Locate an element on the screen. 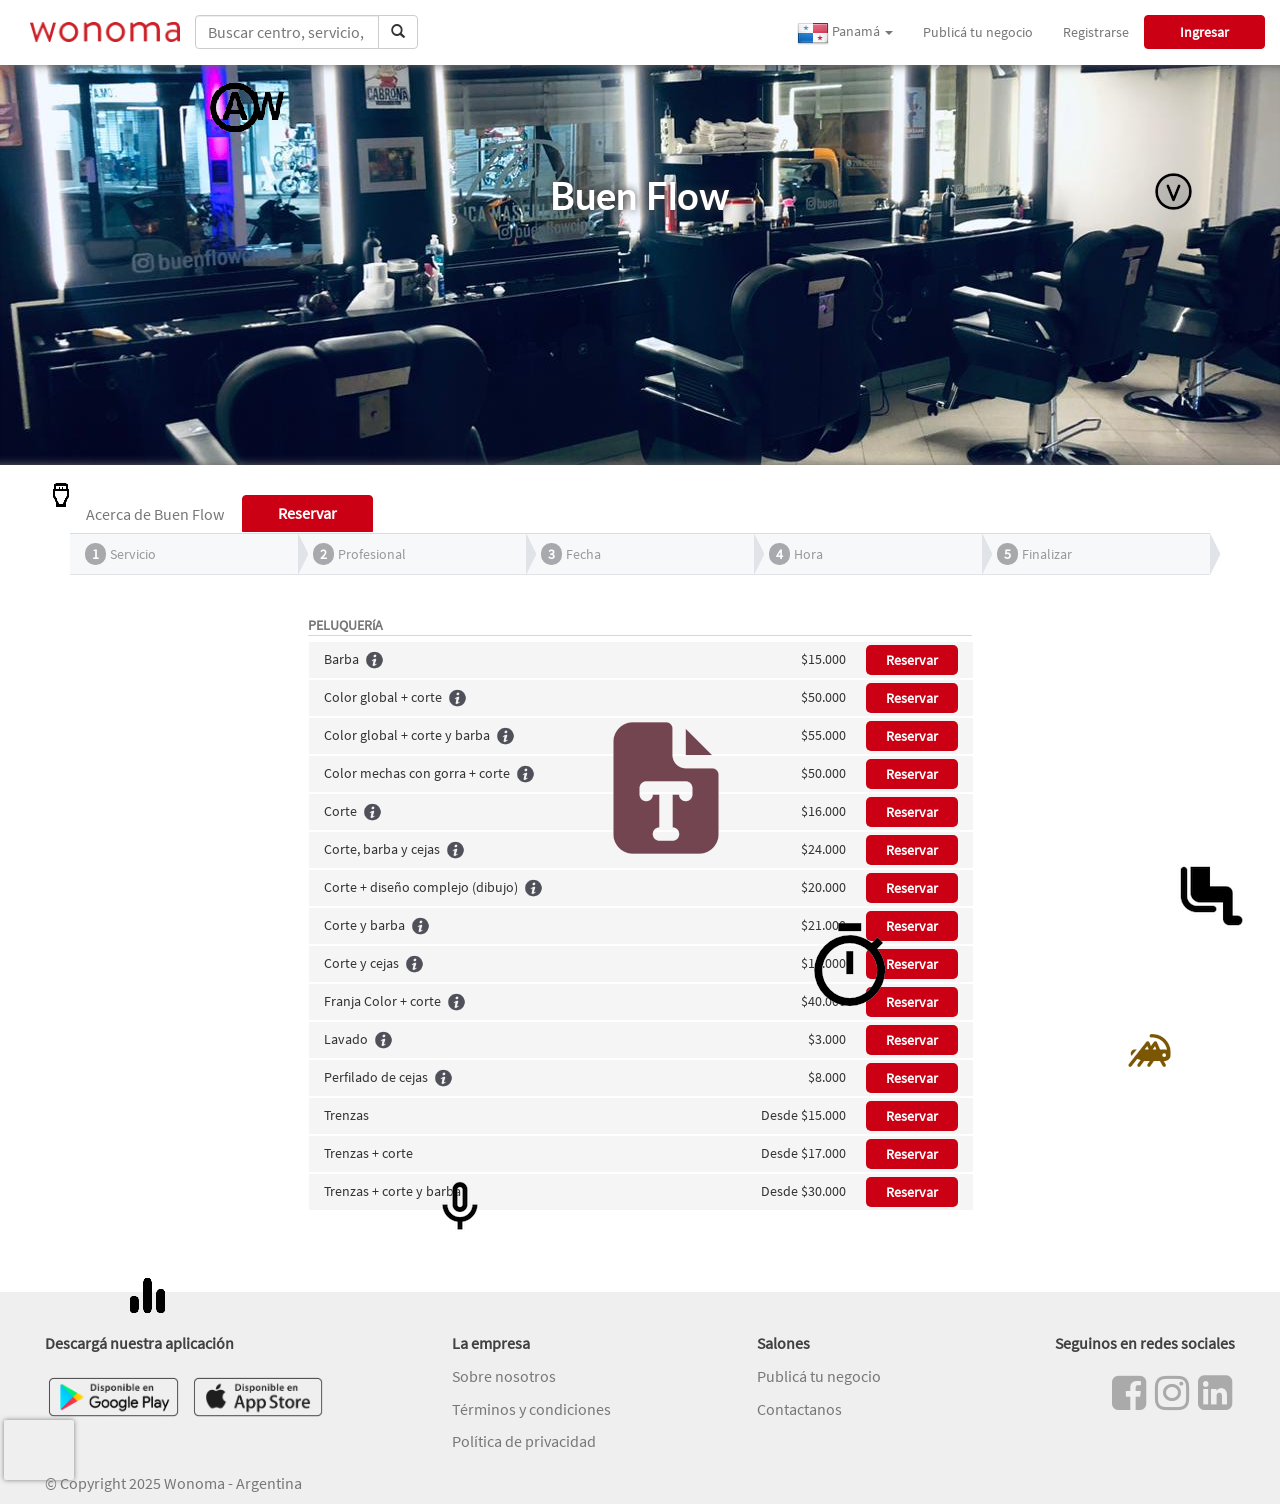 This screenshot has height=1504, width=1280. adjust audio equalizer settings is located at coordinates (147, 1295).